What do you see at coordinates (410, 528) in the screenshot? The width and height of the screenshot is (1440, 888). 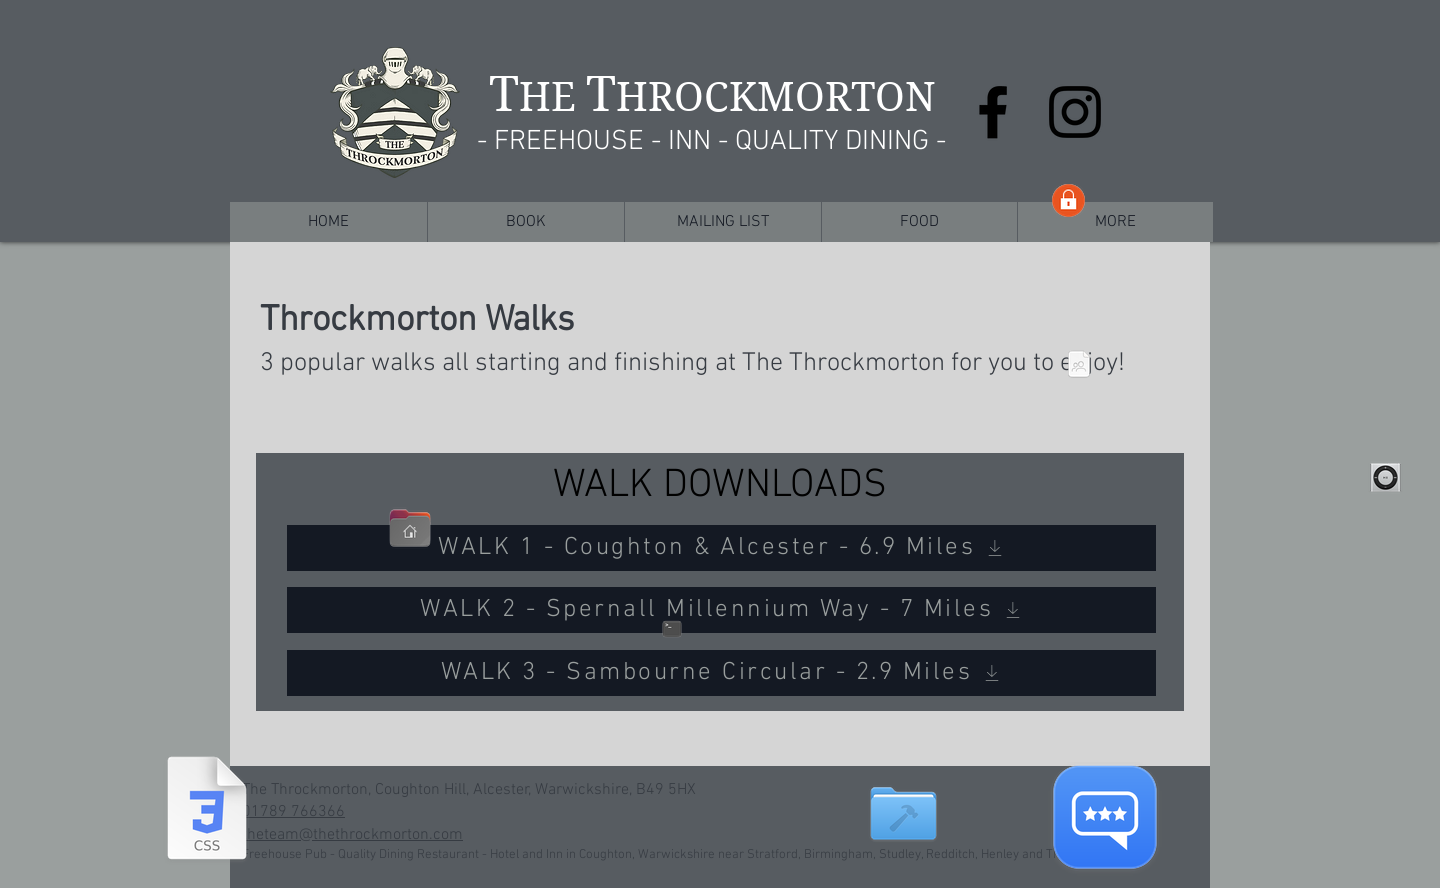 I see `access your home folder` at bounding box center [410, 528].